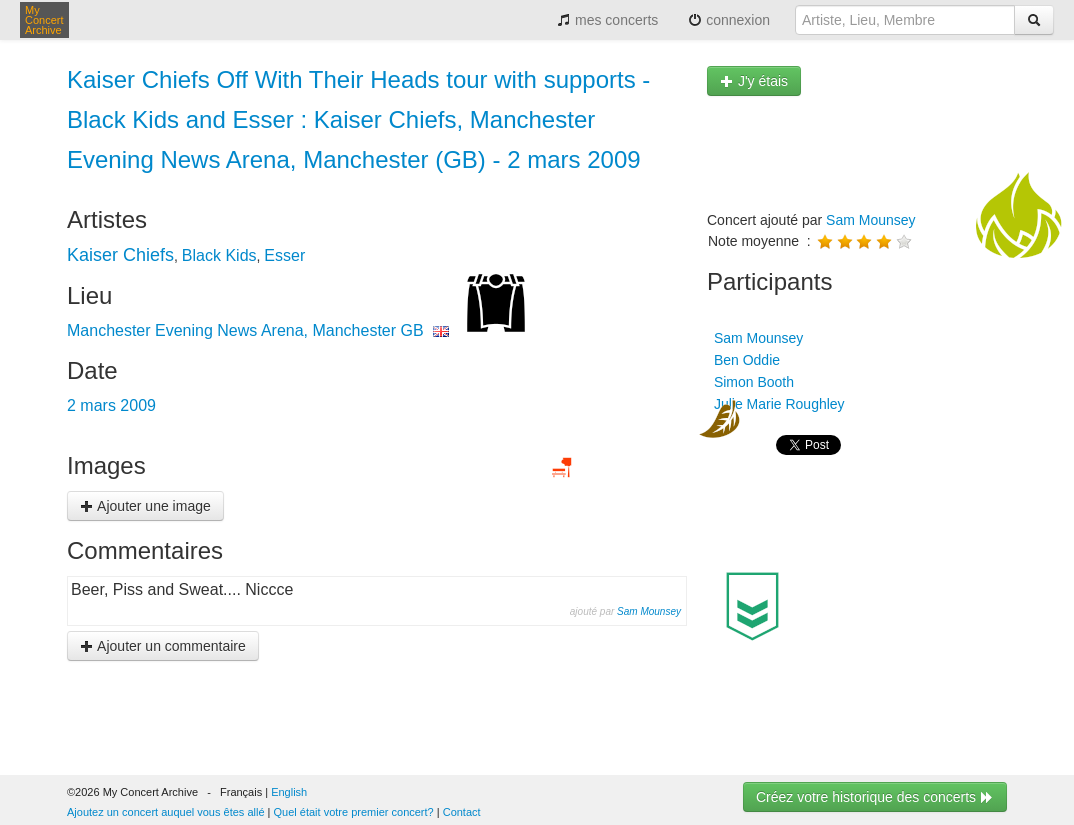 The image size is (1074, 825). Describe the element at coordinates (561, 467) in the screenshot. I see `find nearby parks or rest areas` at that location.